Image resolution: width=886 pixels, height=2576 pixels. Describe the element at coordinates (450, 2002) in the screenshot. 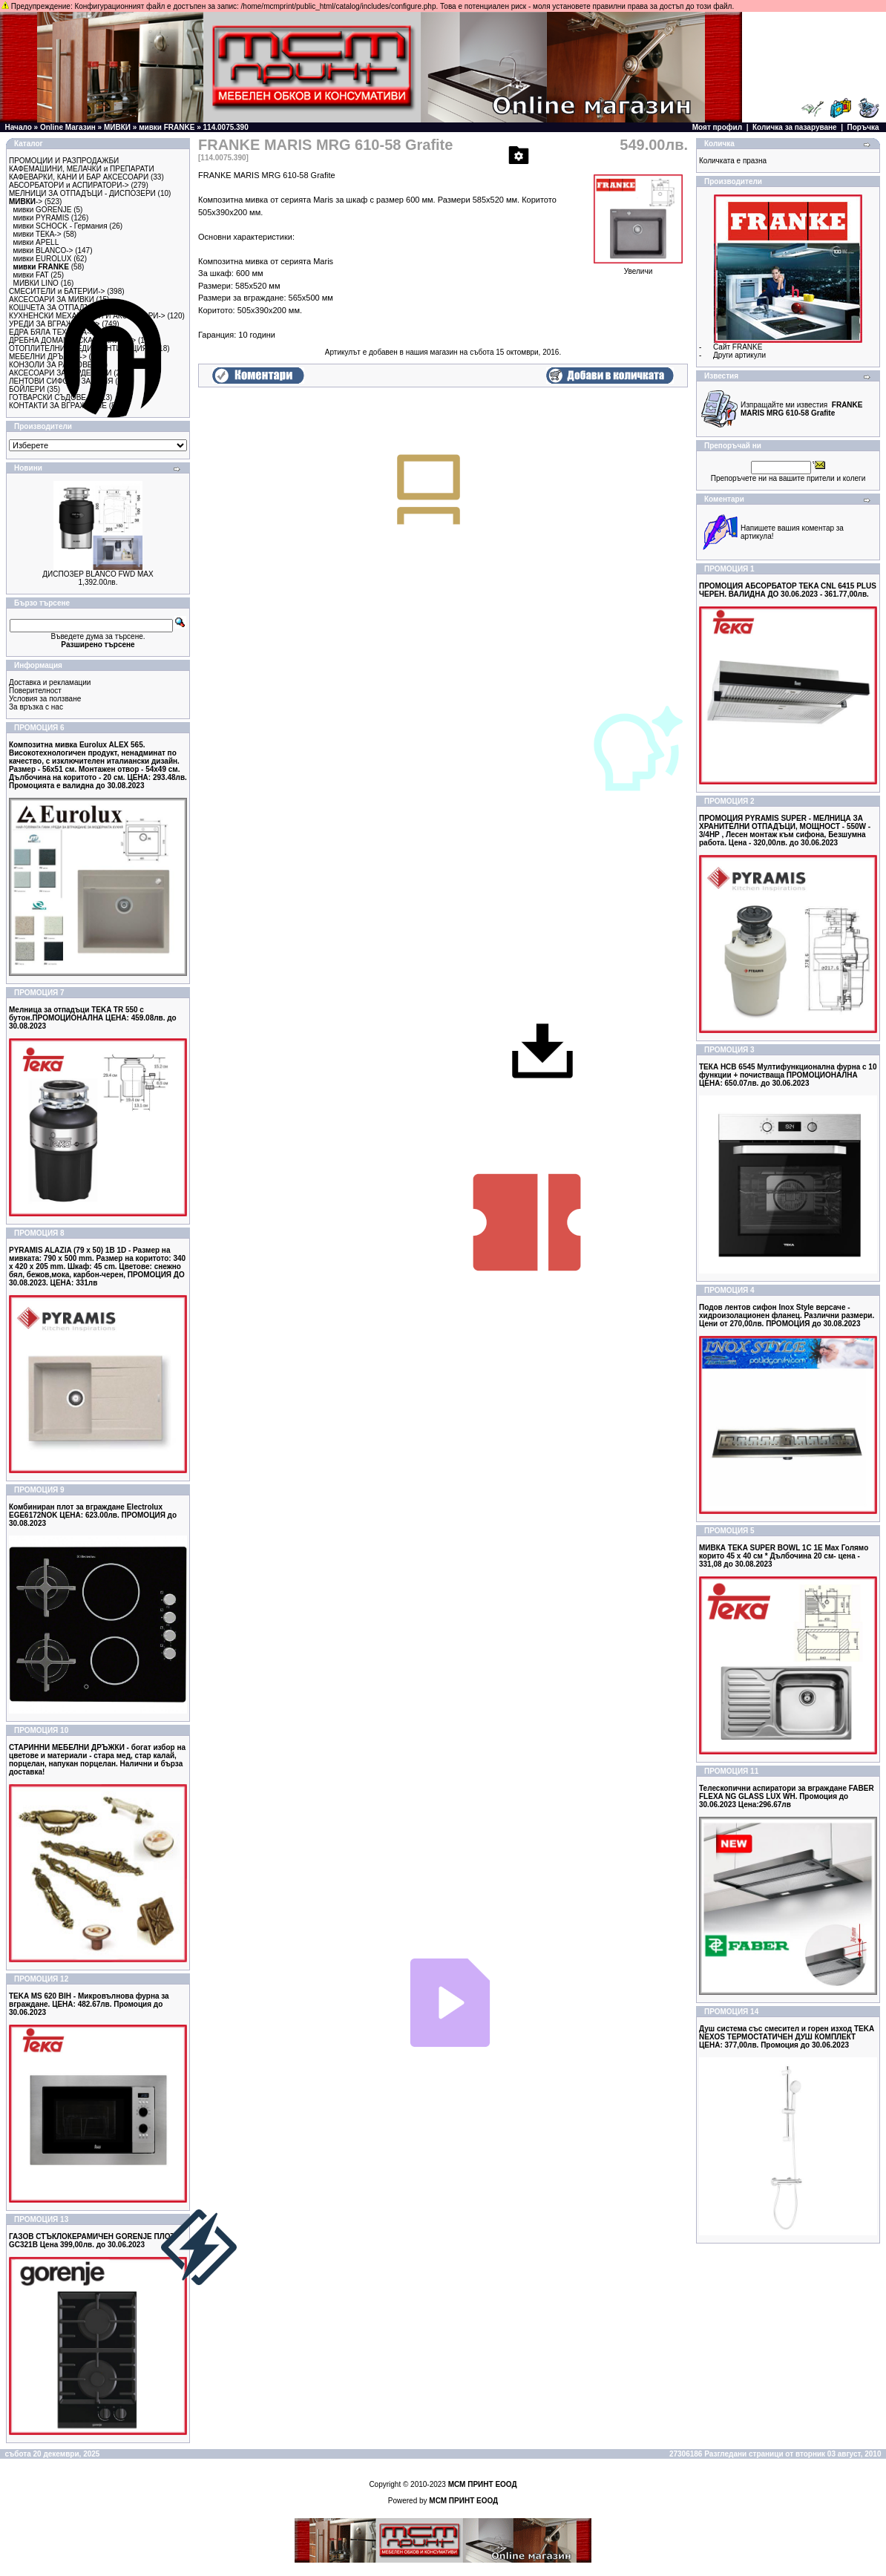

I see `open a video file` at that location.